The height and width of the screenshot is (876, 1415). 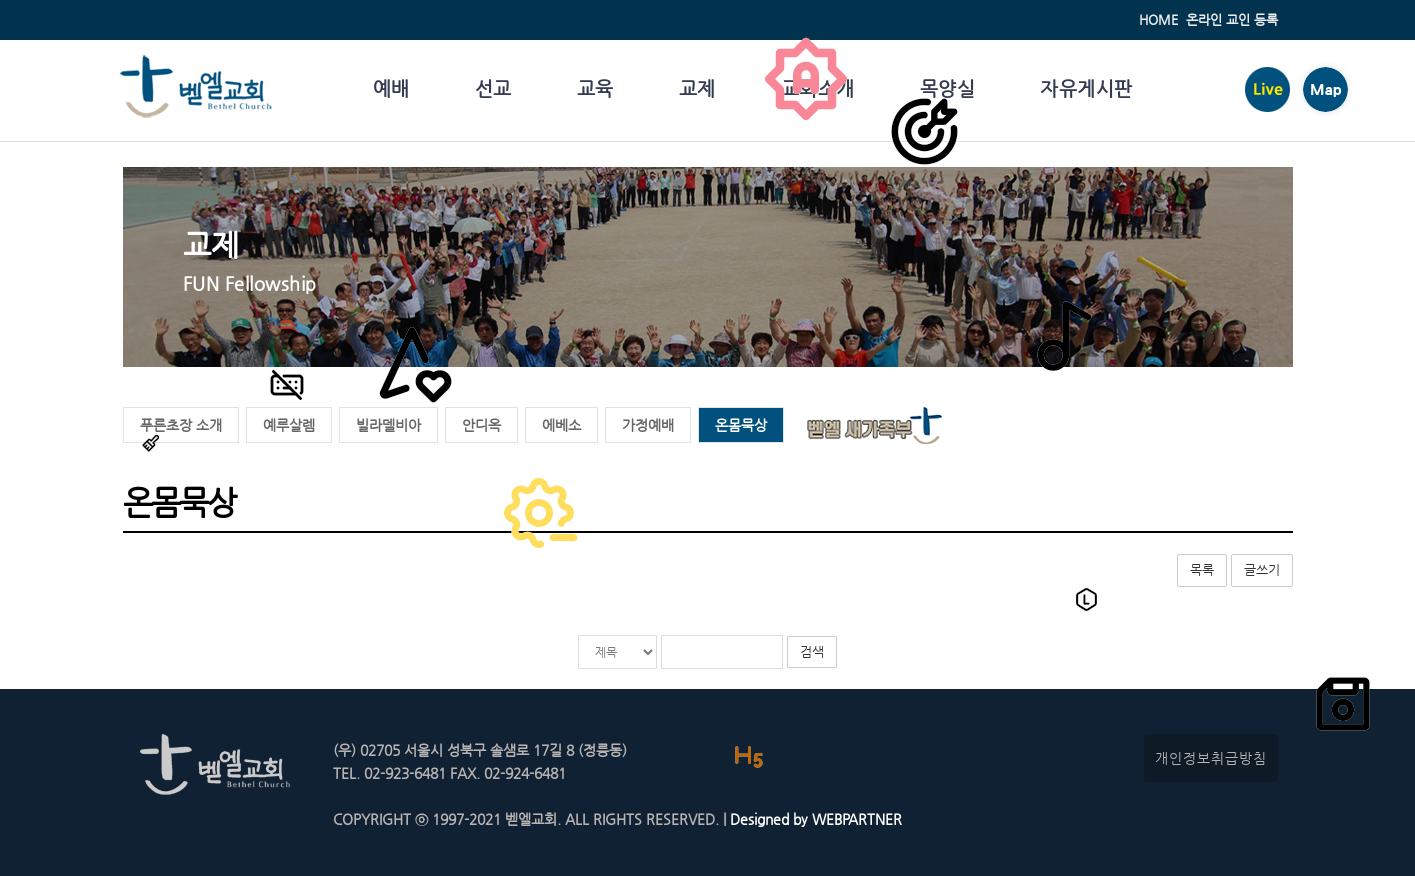 What do you see at coordinates (151, 443) in the screenshot?
I see `access painting or drawing tools` at bounding box center [151, 443].